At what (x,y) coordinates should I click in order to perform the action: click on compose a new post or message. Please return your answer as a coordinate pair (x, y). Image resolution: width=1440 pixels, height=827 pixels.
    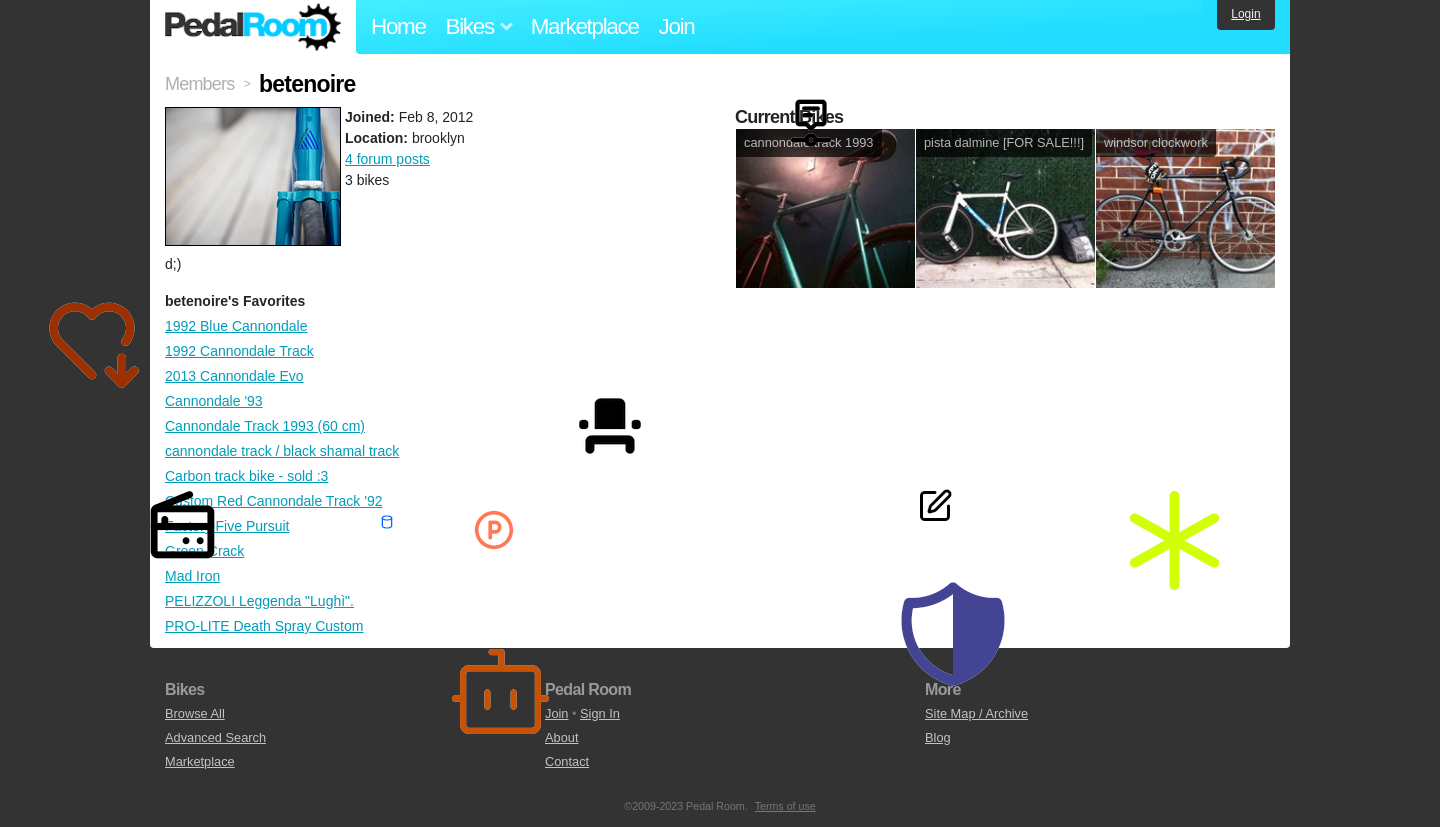
    Looking at the image, I should click on (935, 506).